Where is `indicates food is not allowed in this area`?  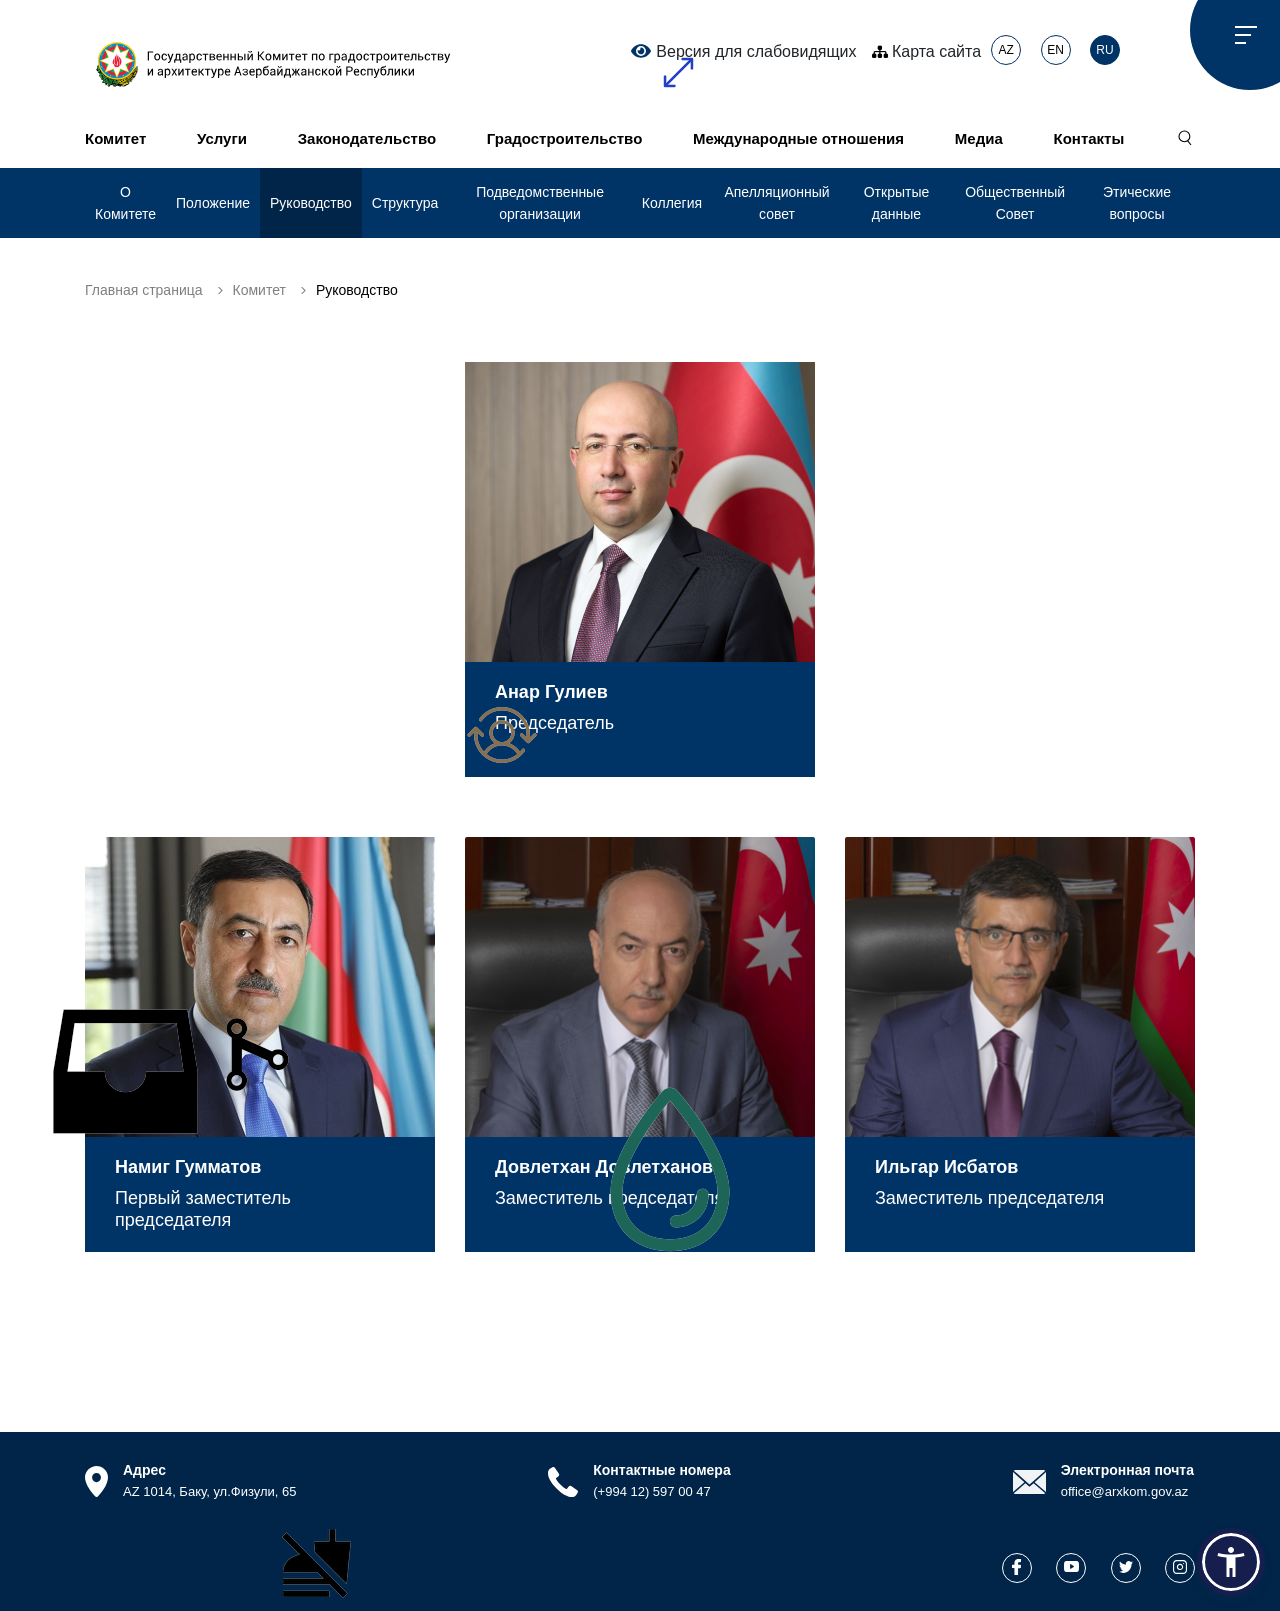
indicates food is not allowed in this area is located at coordinates (317, 1563).